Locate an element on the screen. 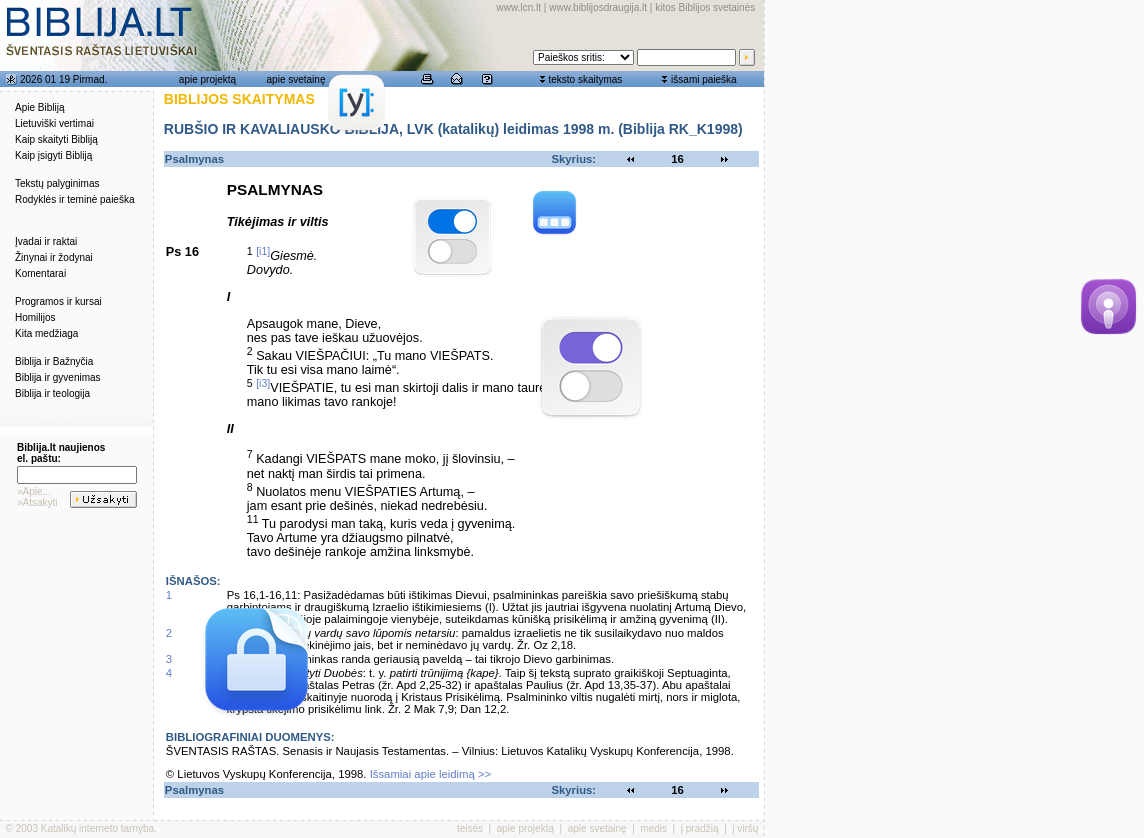 This screenshot has height=838, width=1144. open system tweaks or customization settings is located at coordinates (591, 367).